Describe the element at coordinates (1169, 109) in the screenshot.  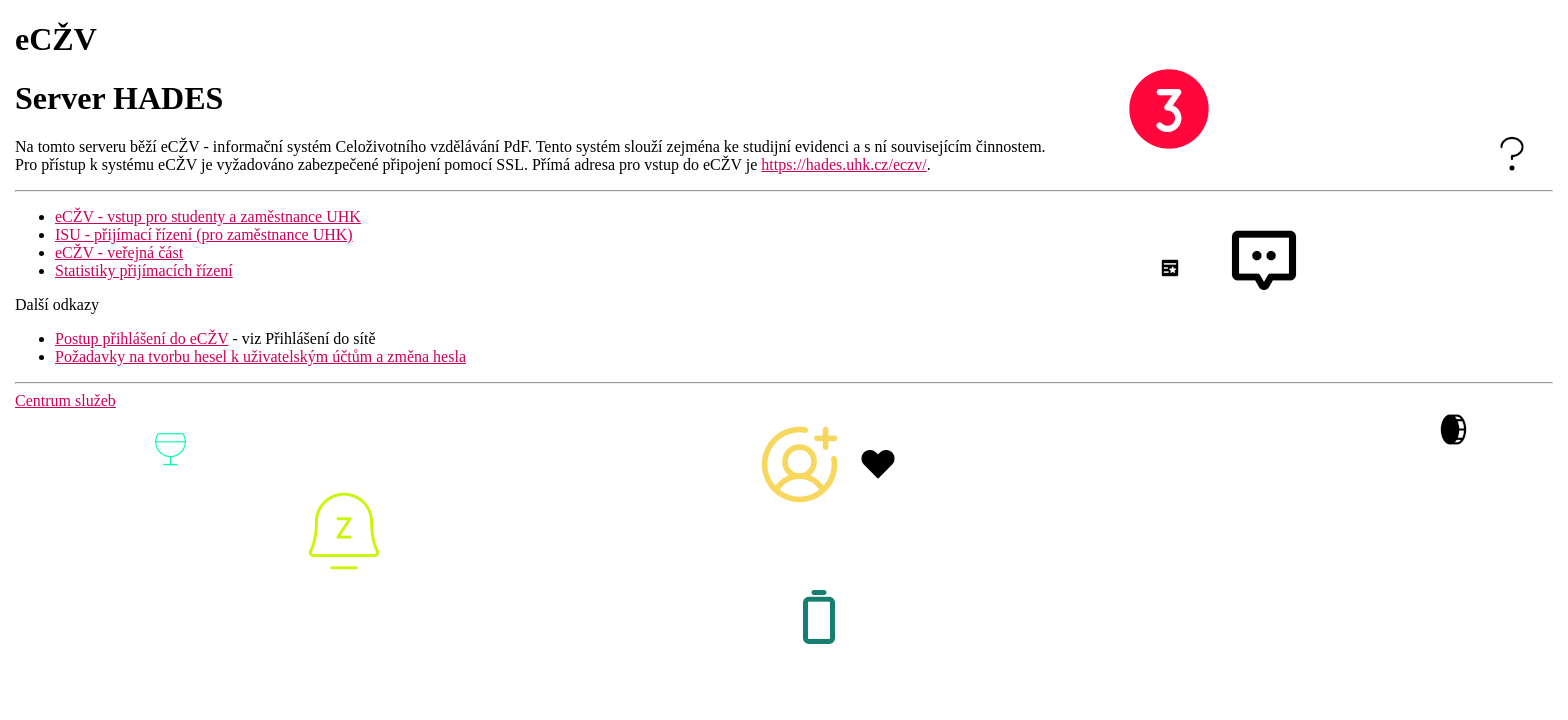
I see `indicates step three in a multi-step process` at that location.